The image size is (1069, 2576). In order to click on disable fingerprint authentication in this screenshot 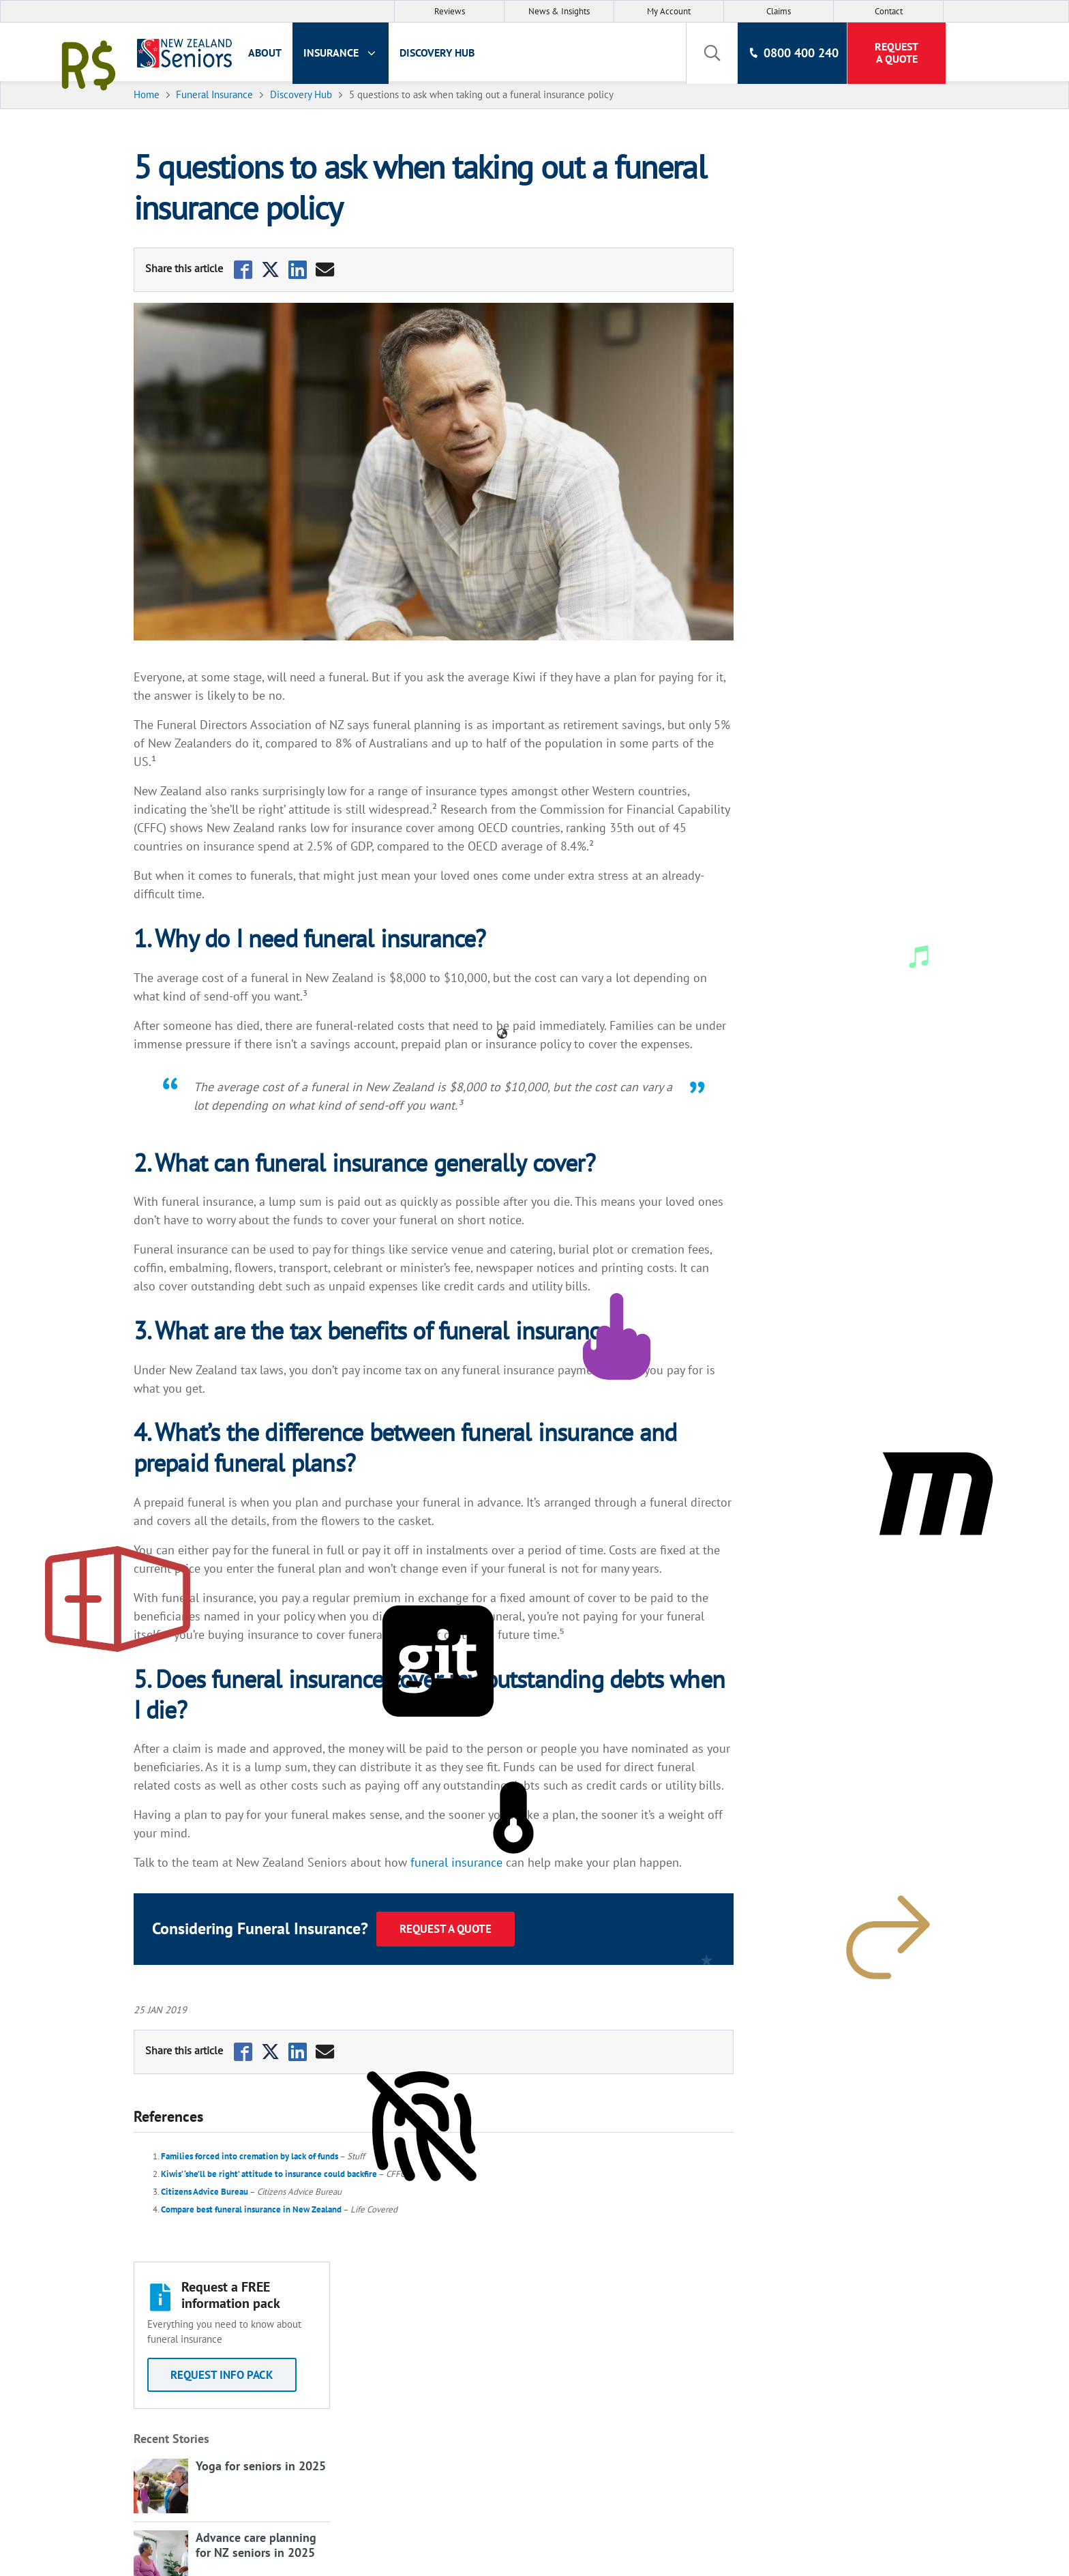, I will do `click(421, 2126)`.